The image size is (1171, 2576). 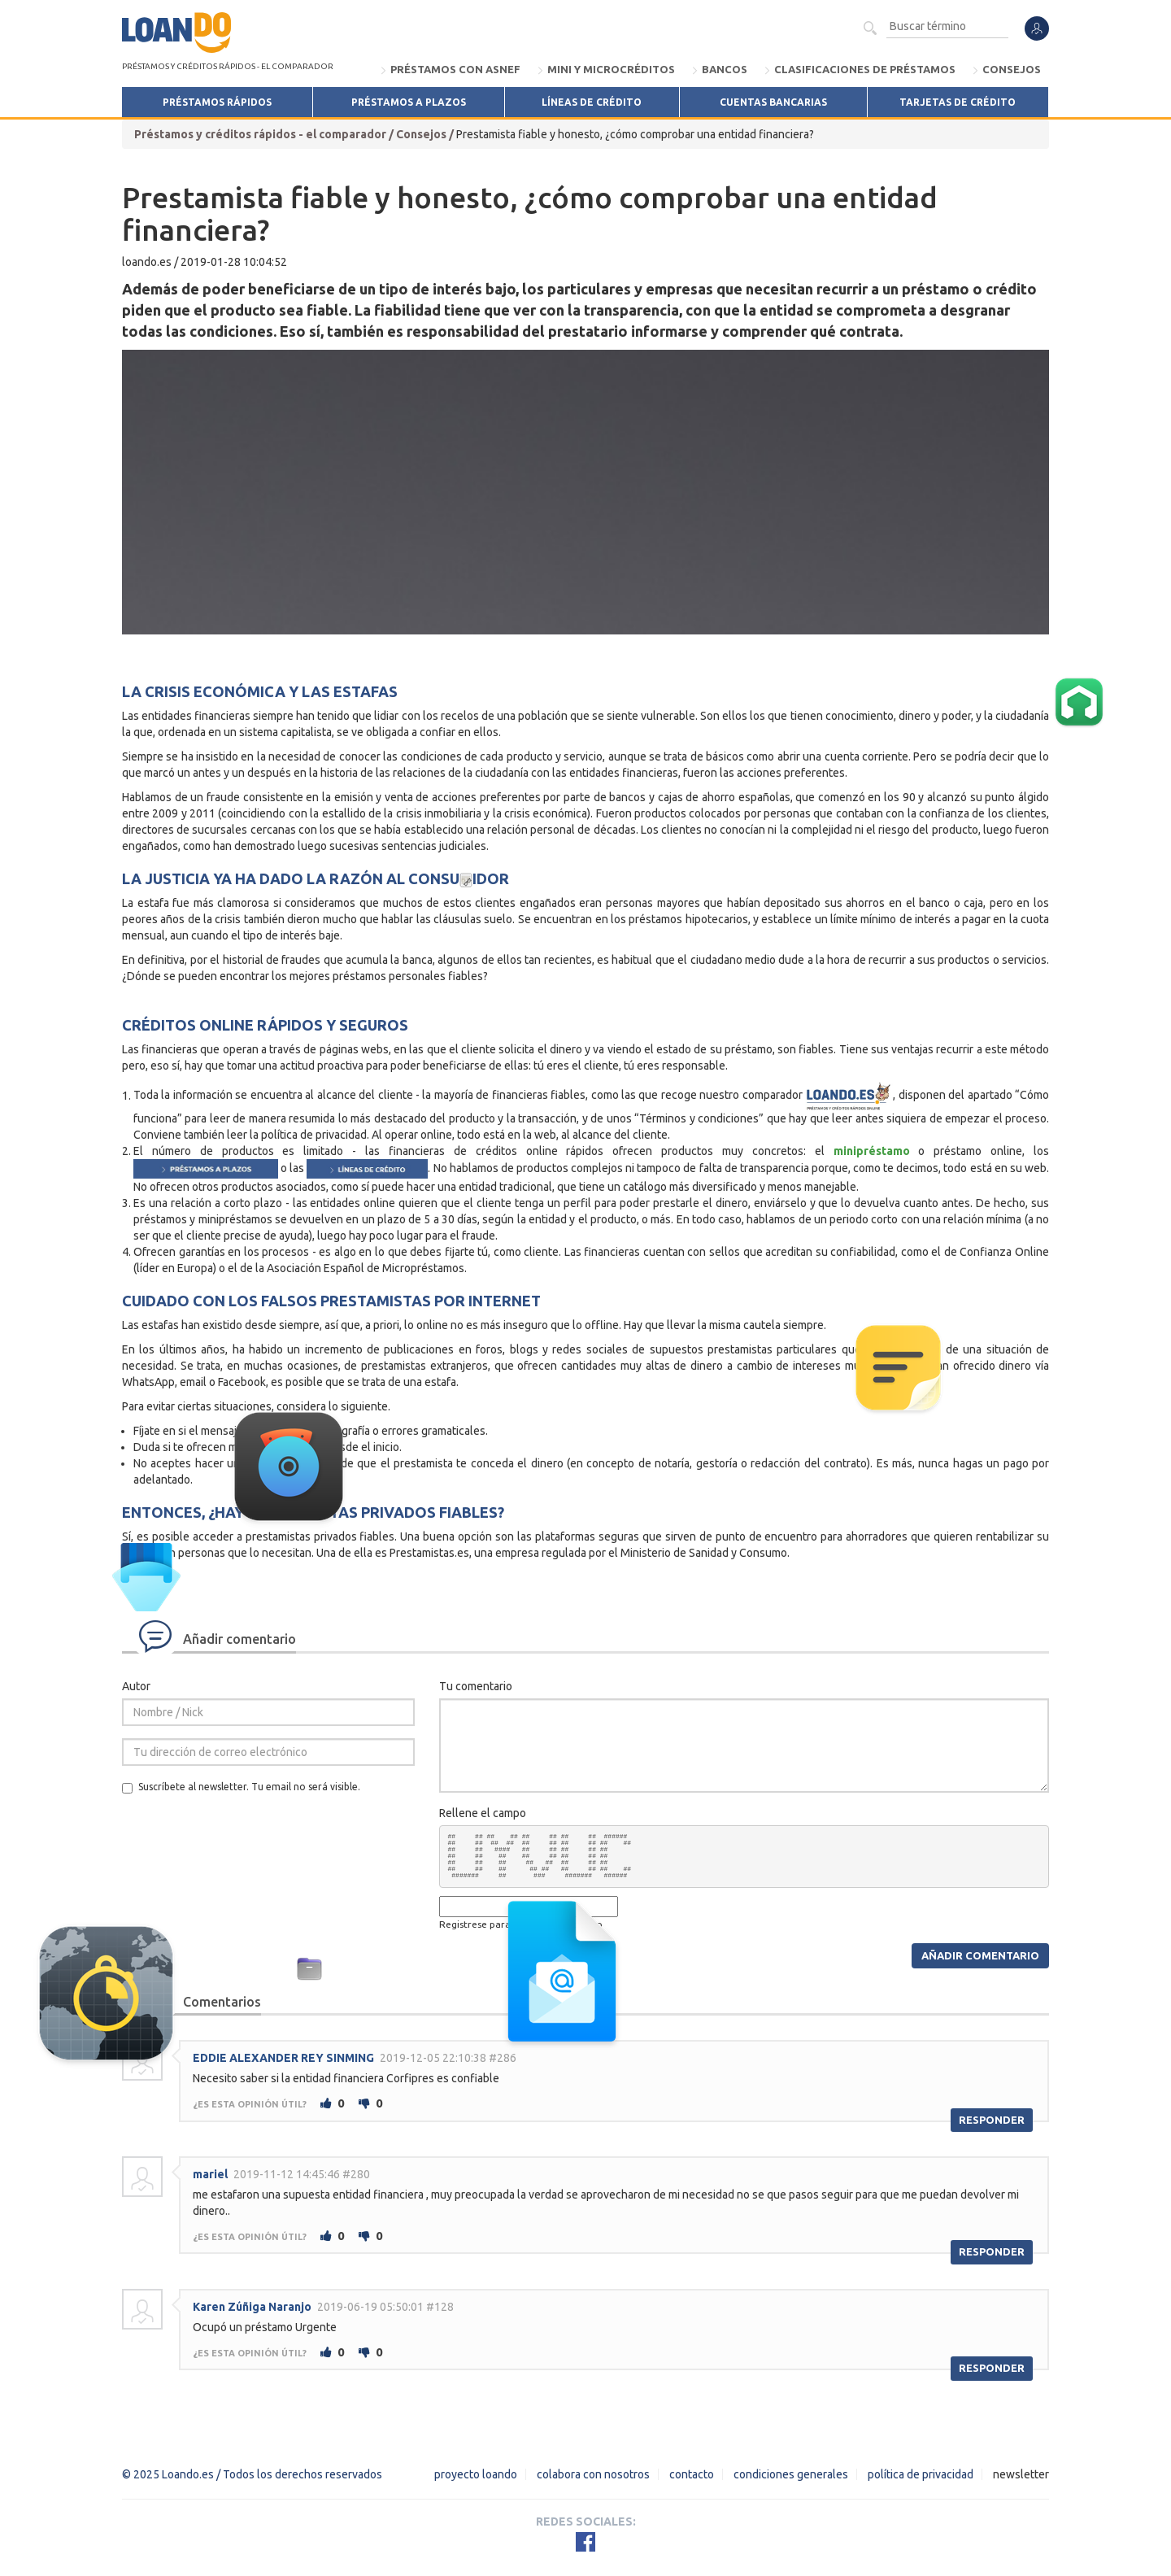 I want to click on open LMMS music production software, so click(x=1079, y=702).